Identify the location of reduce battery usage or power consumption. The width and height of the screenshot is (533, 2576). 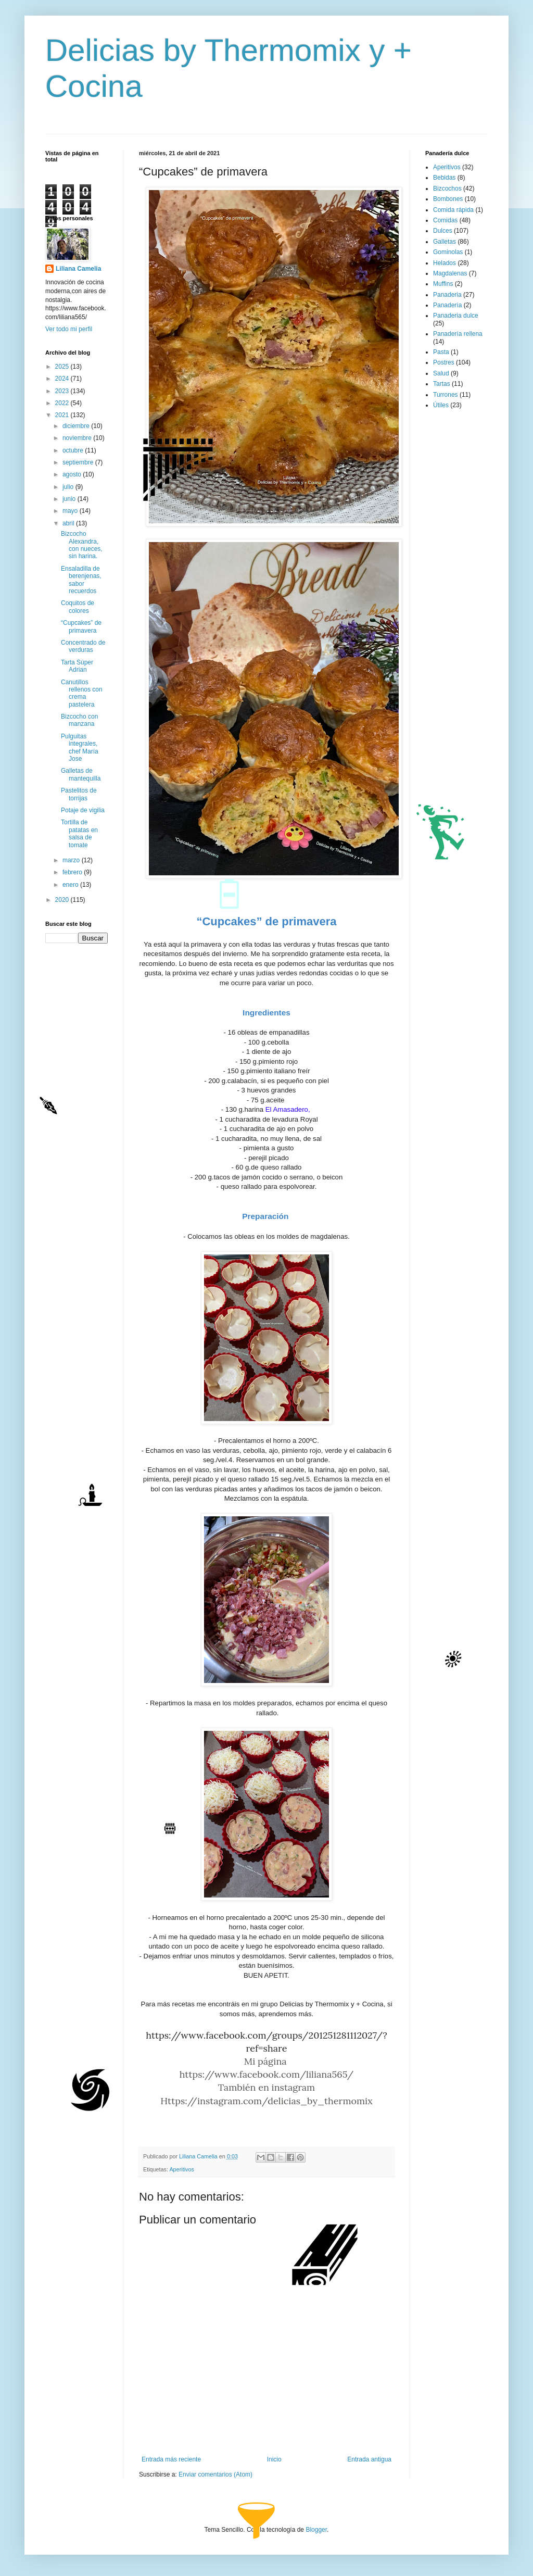
(229, 894).